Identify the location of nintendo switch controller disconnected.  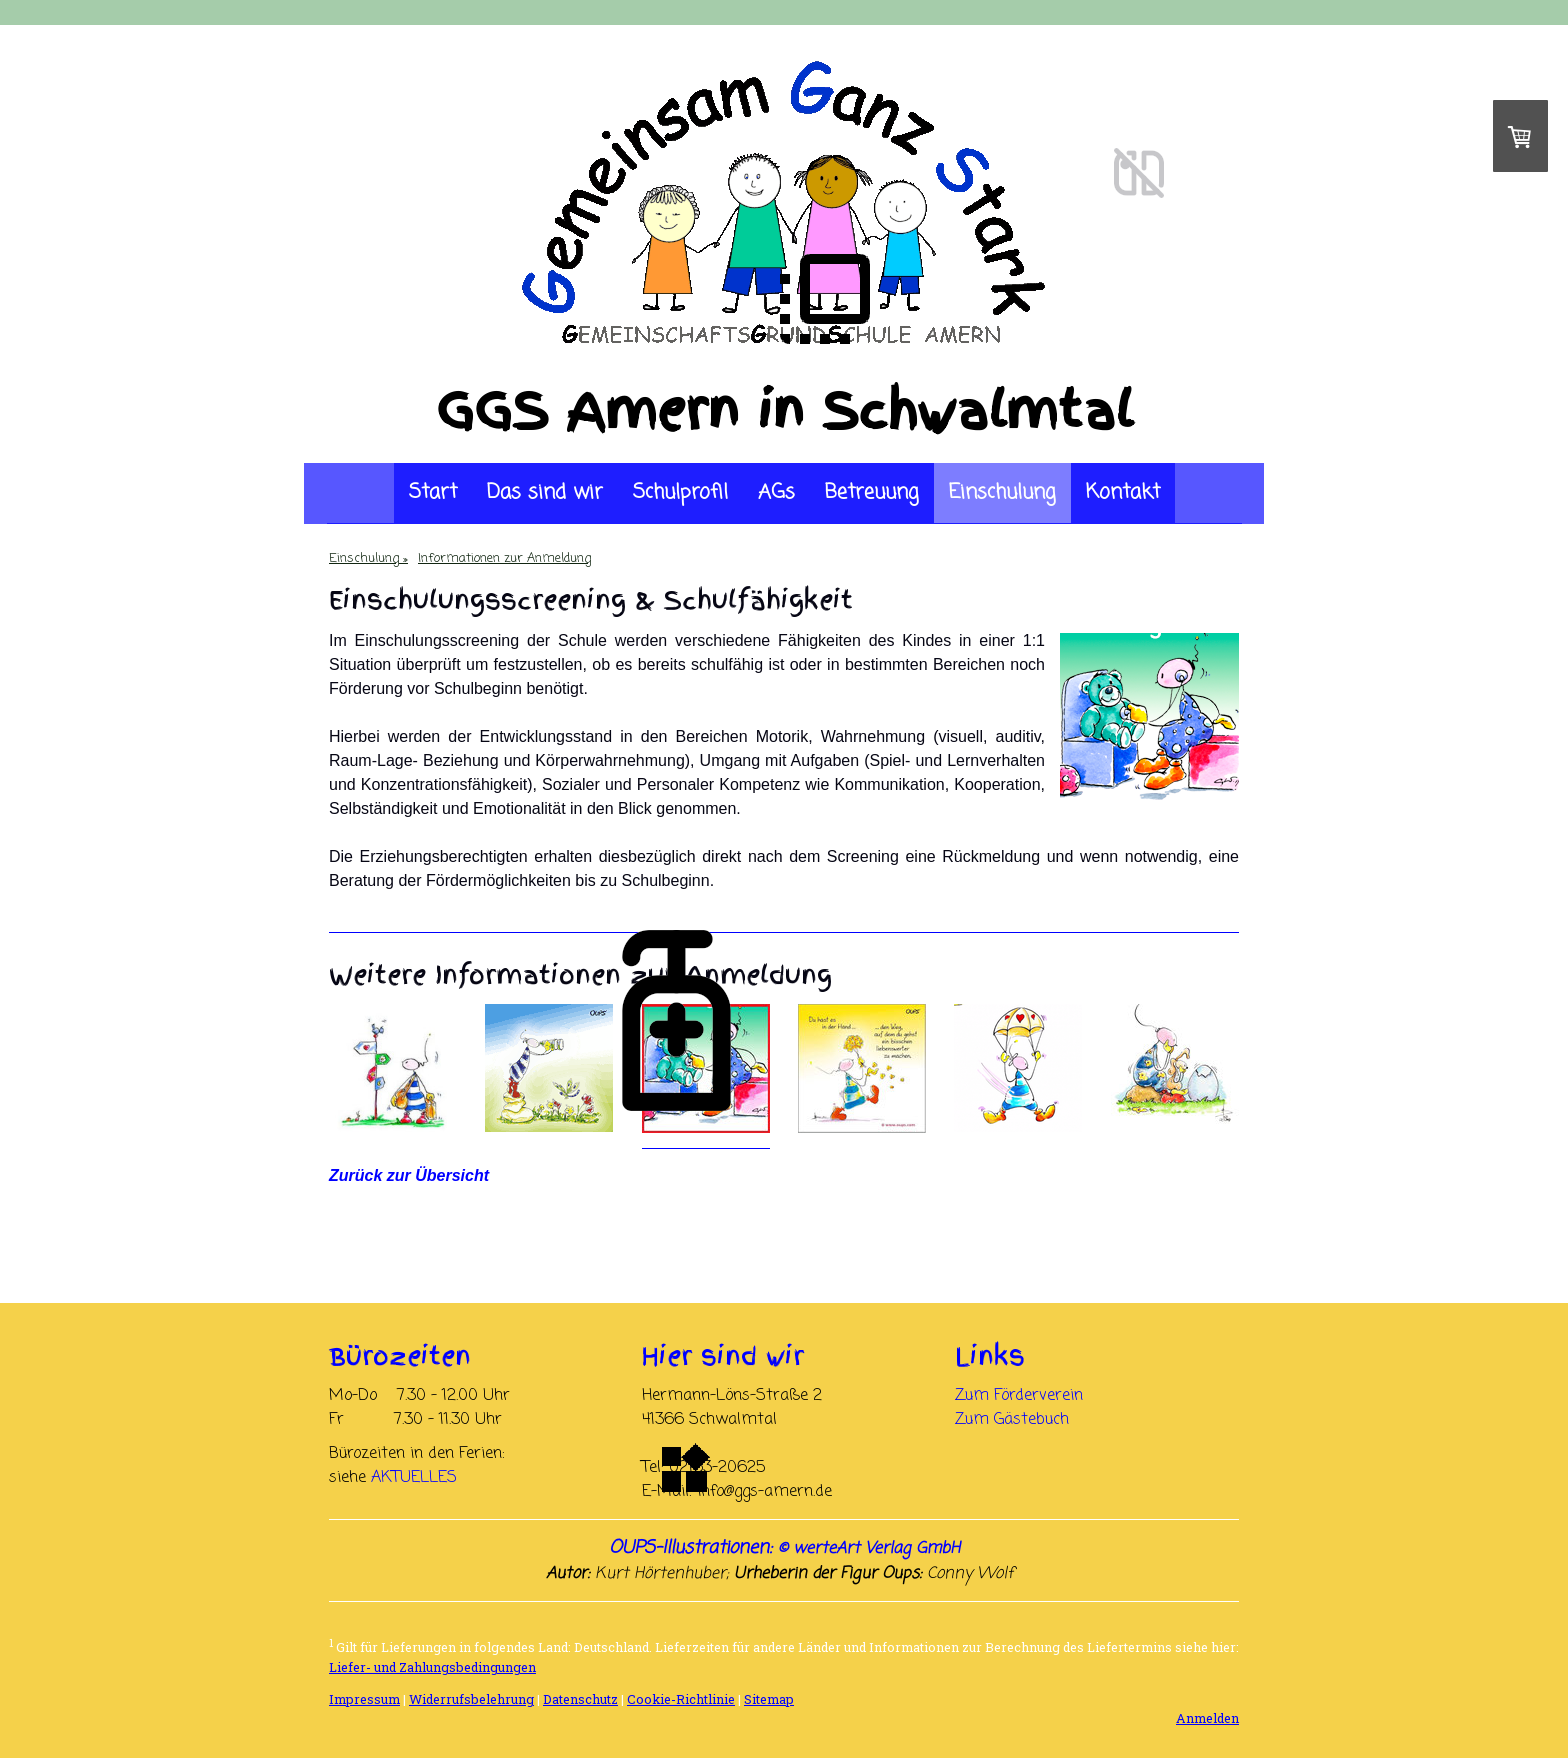
(1139, 173).